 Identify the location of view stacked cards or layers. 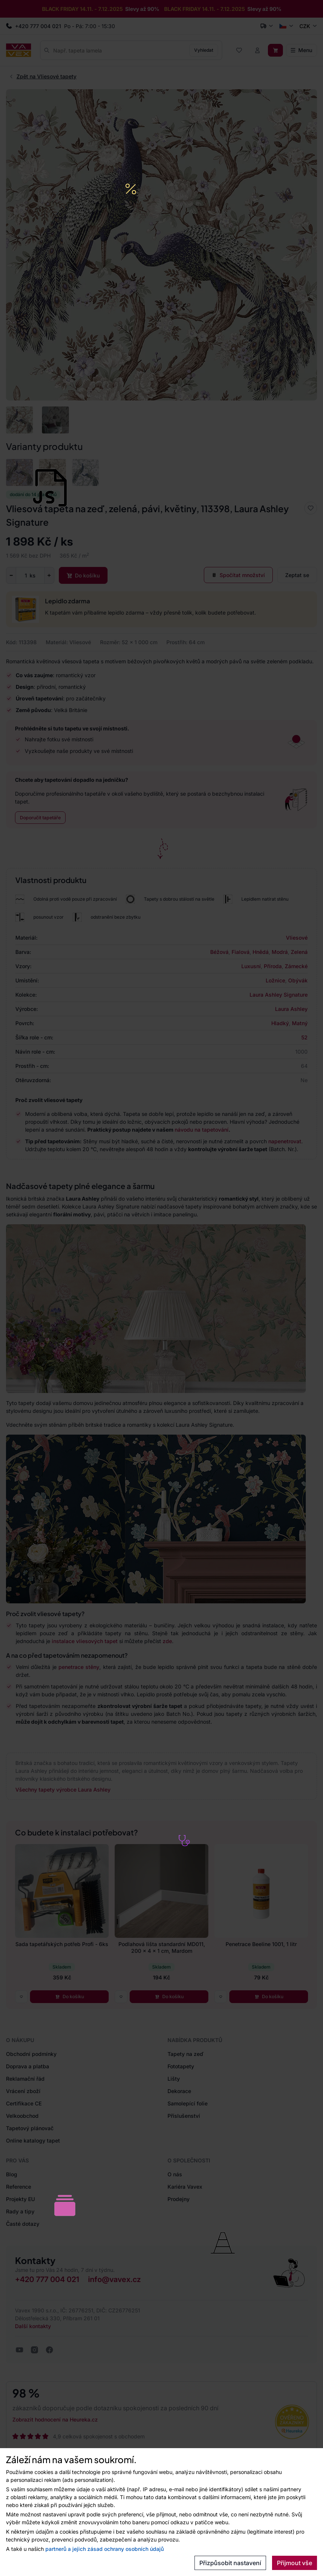
(65, 2206).